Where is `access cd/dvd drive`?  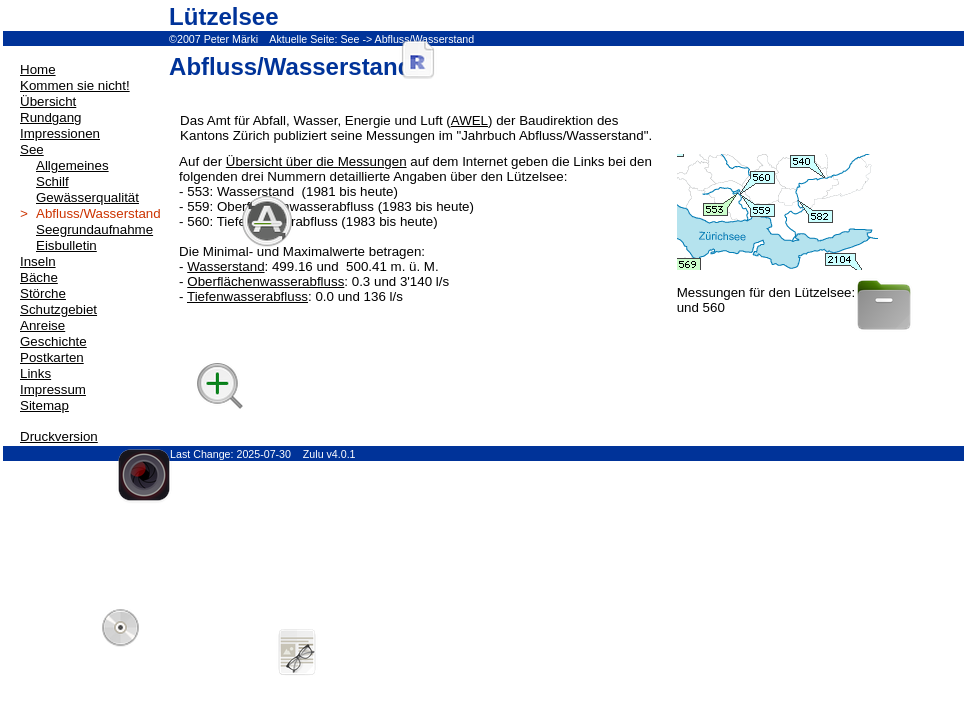 access cd/dvd drive is located at coordinates (120, 627).